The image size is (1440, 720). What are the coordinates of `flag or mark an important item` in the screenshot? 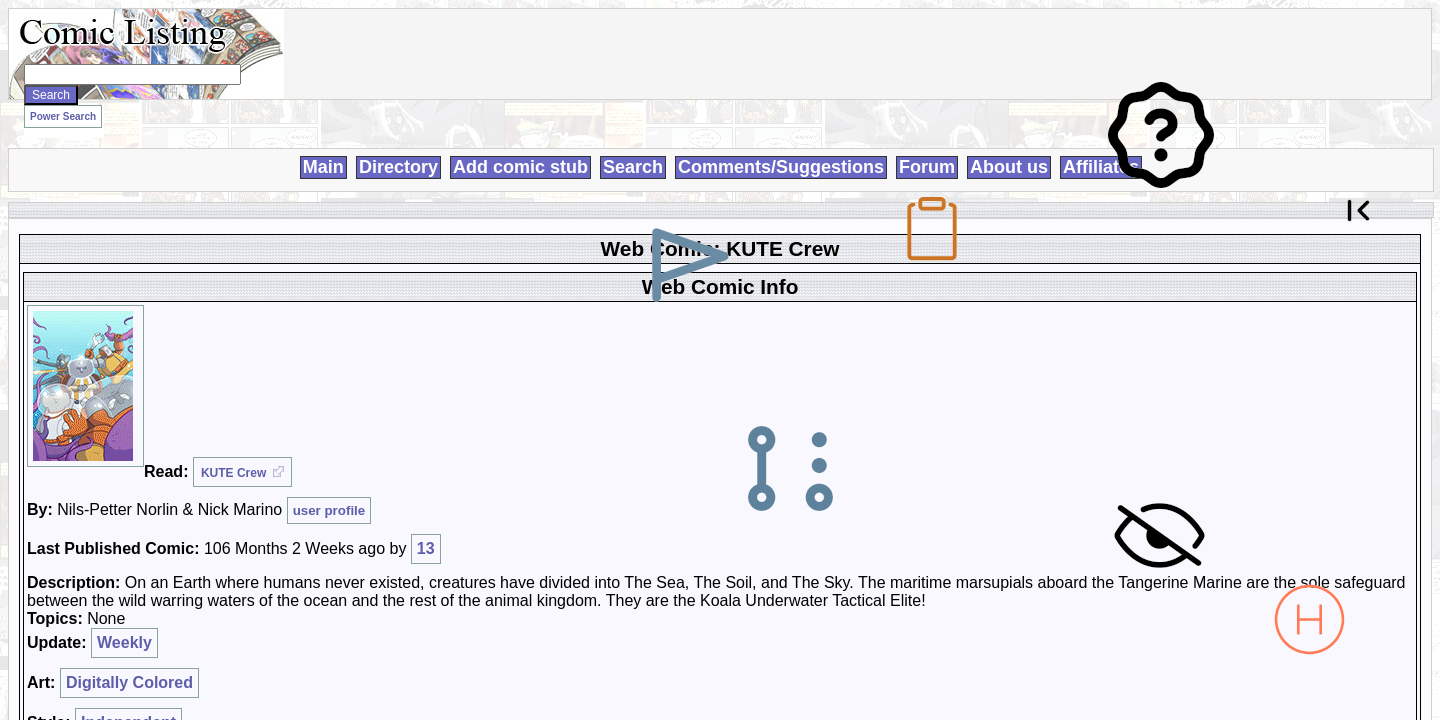 It's located at (683, 265).